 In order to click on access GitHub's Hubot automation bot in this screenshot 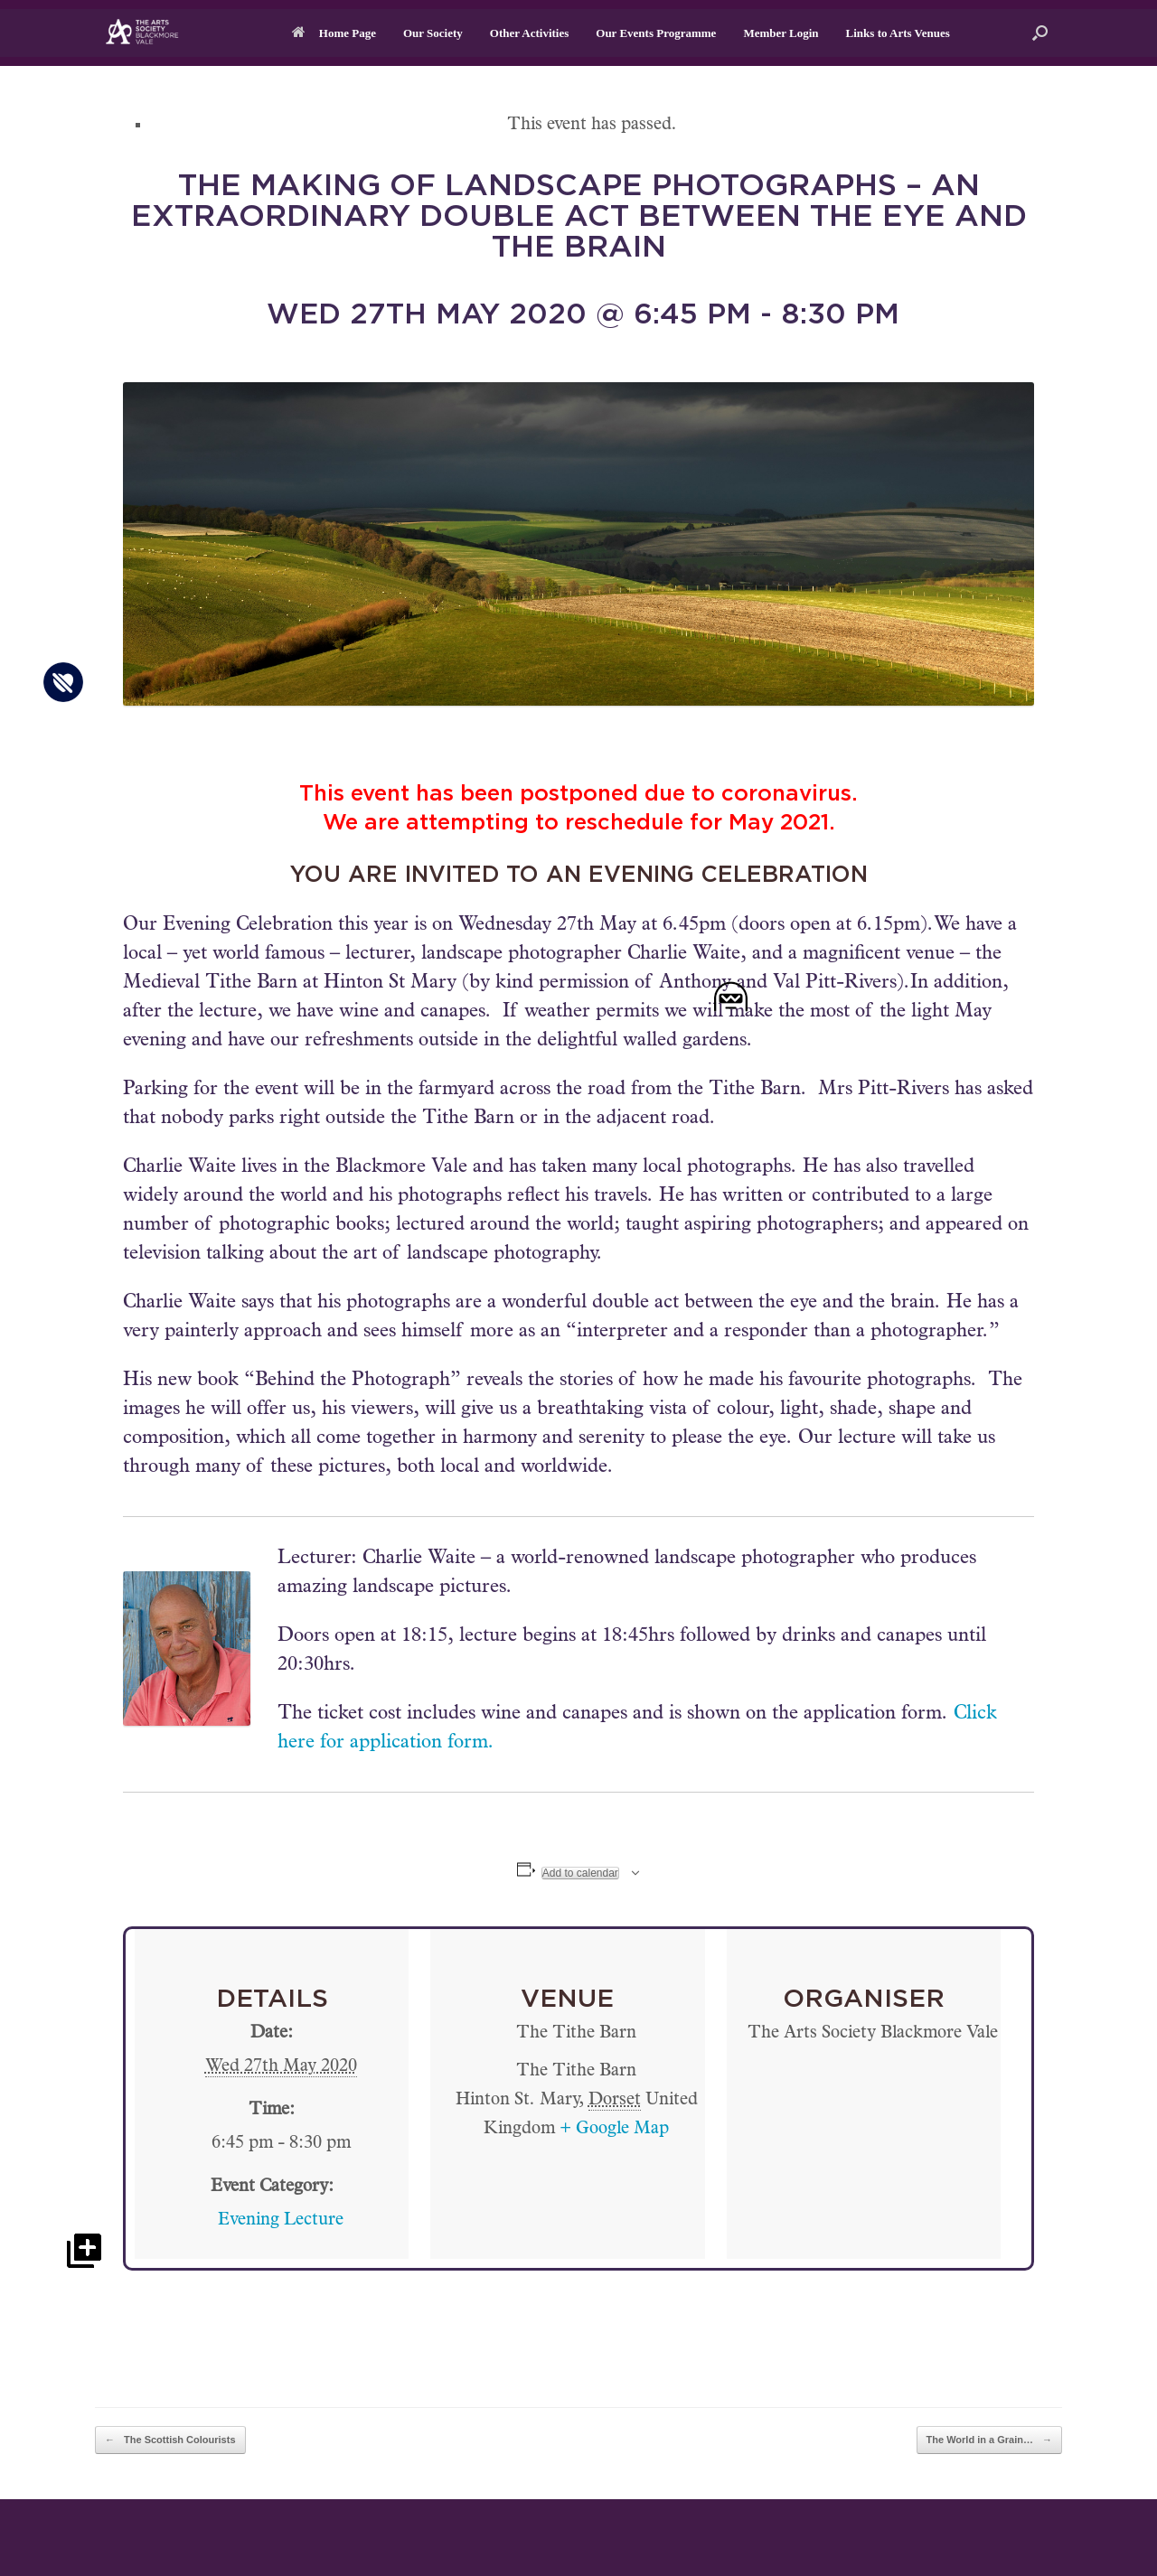, I will do `click(730, 997)`.